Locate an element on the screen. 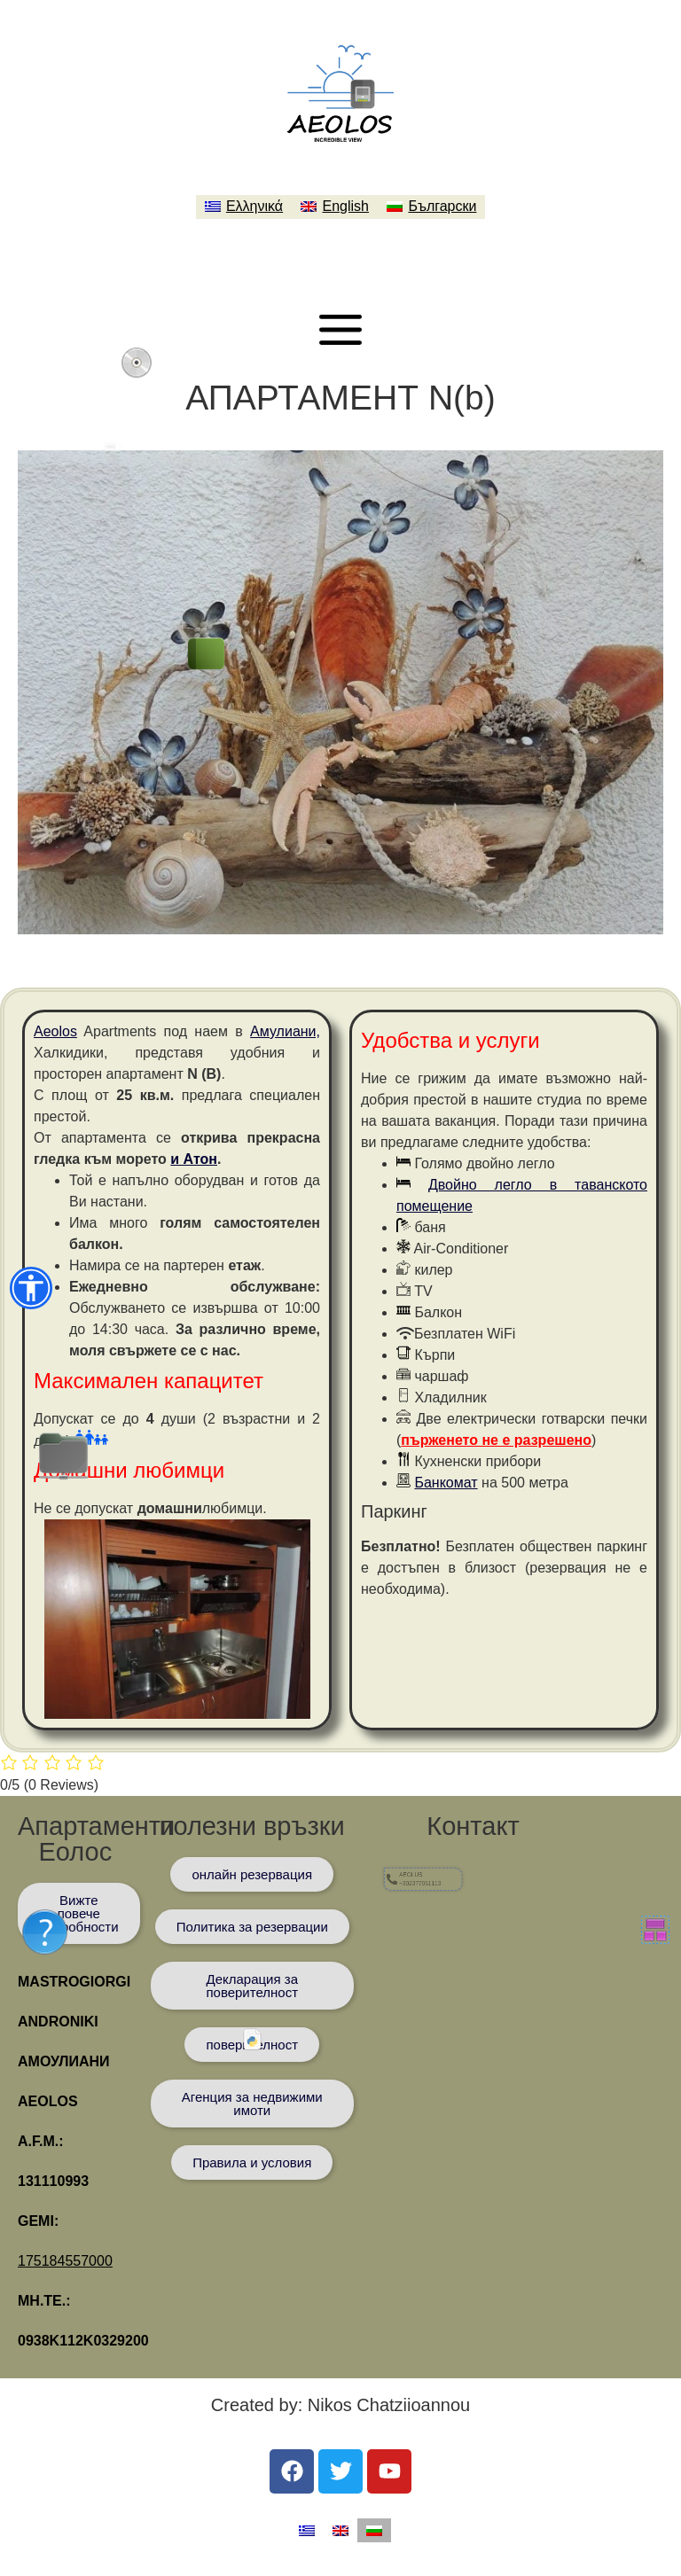 The height and width of the screenshot is (2576, 681). select all items in the current view is located at coordinates (655, 1930).